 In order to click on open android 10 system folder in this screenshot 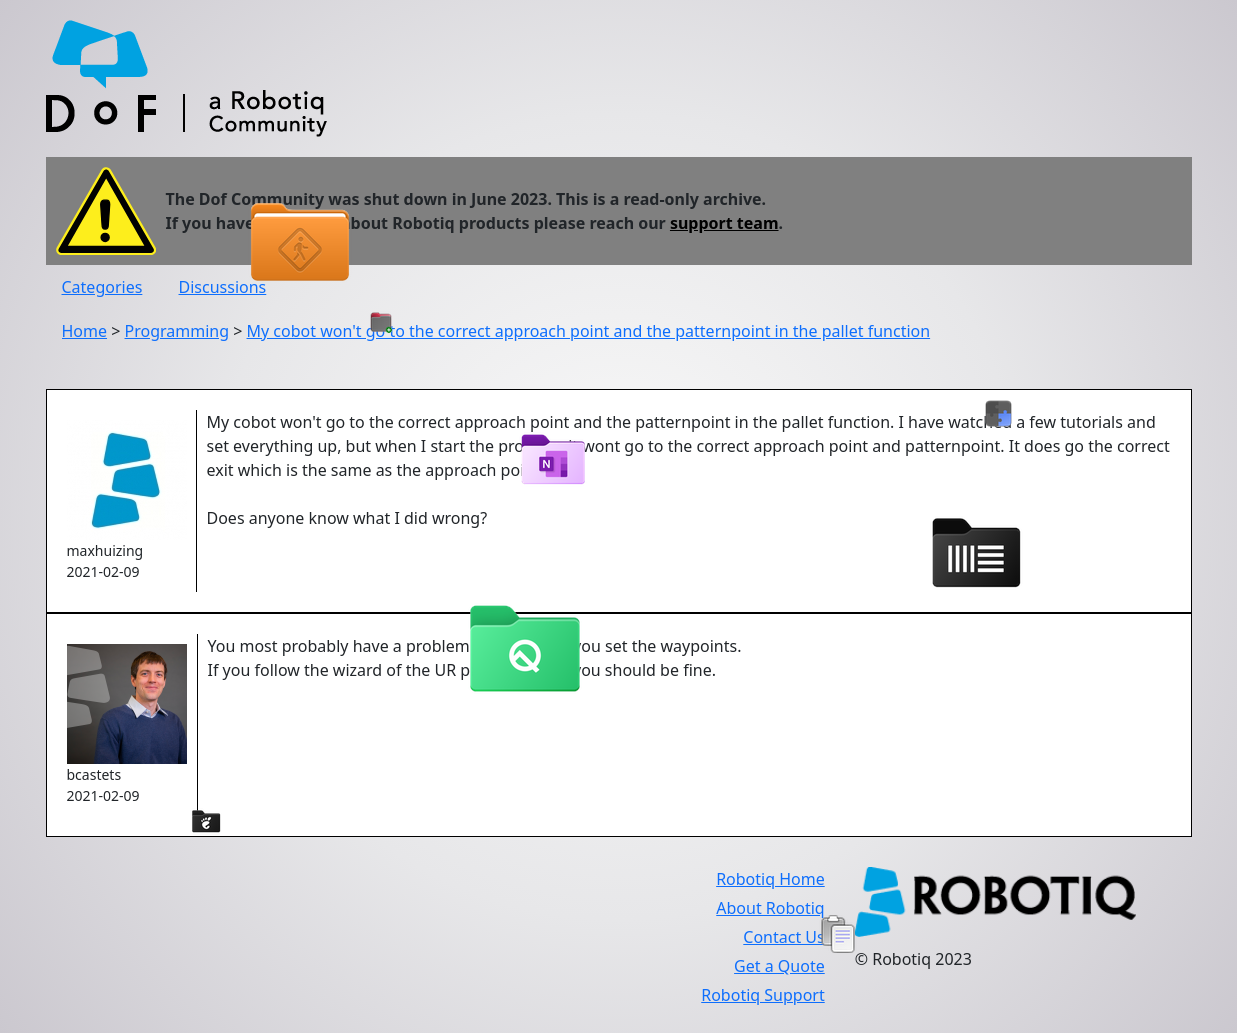, I will do `click(524, 651)`.